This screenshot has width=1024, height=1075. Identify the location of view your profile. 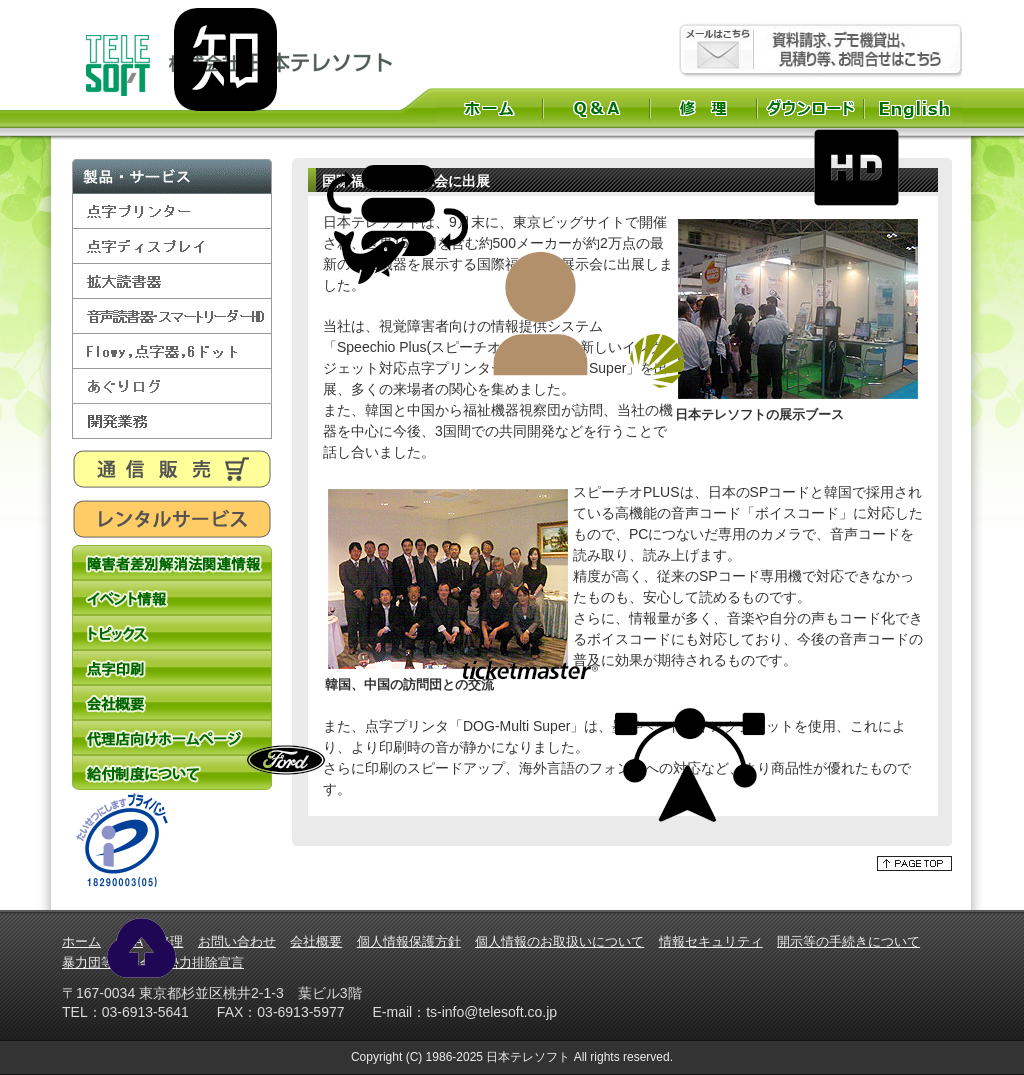
(540, 316).